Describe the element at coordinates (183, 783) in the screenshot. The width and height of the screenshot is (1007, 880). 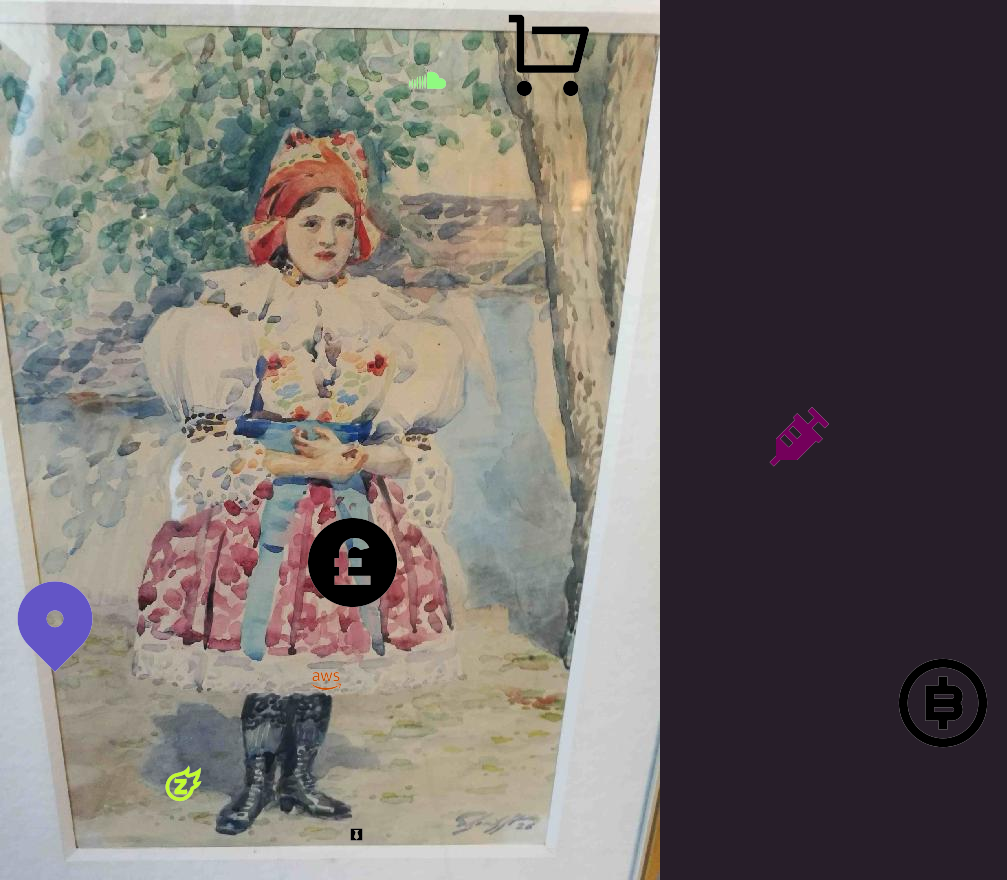
I see `link to zcool profile or portfolio` at that location.